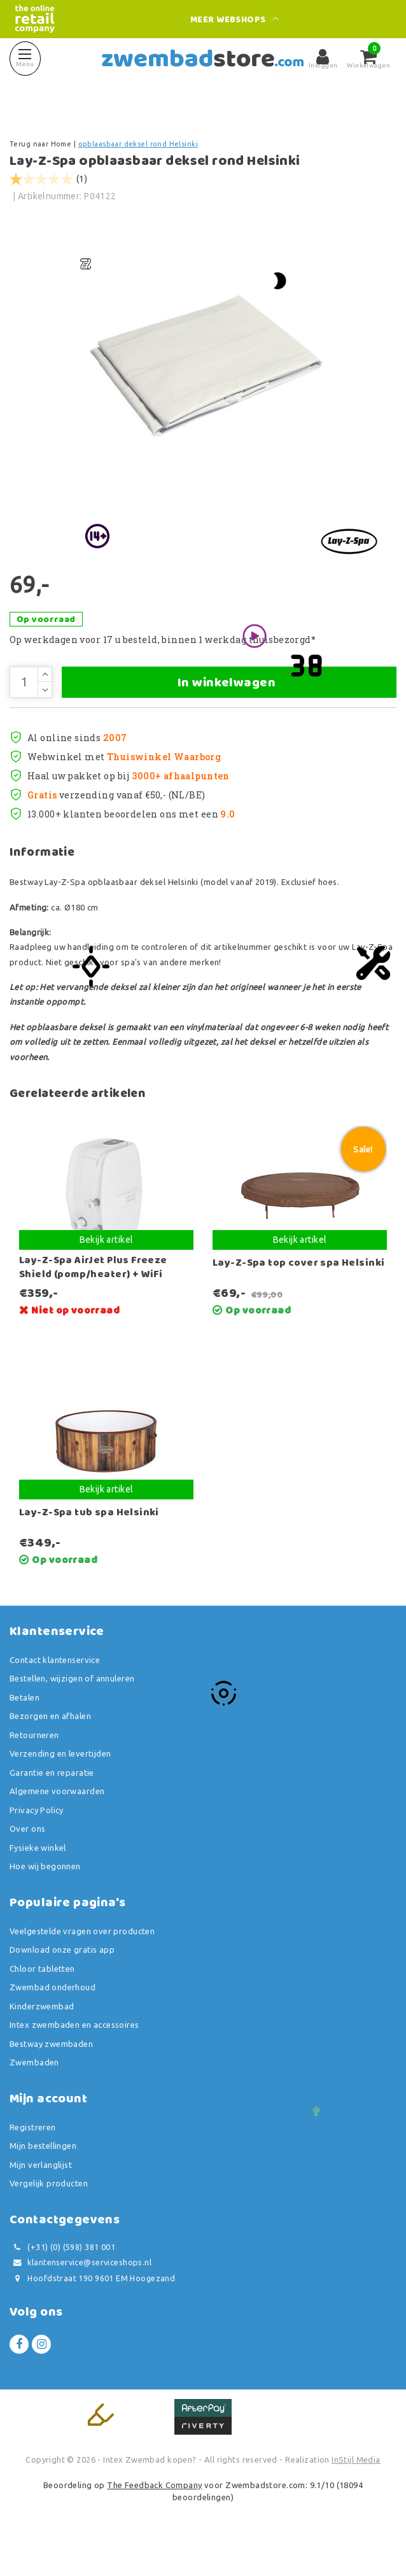  Describe the element at coordinates (100, 2414) in the screenshot. I see `highlight or mark selected text` at that location.